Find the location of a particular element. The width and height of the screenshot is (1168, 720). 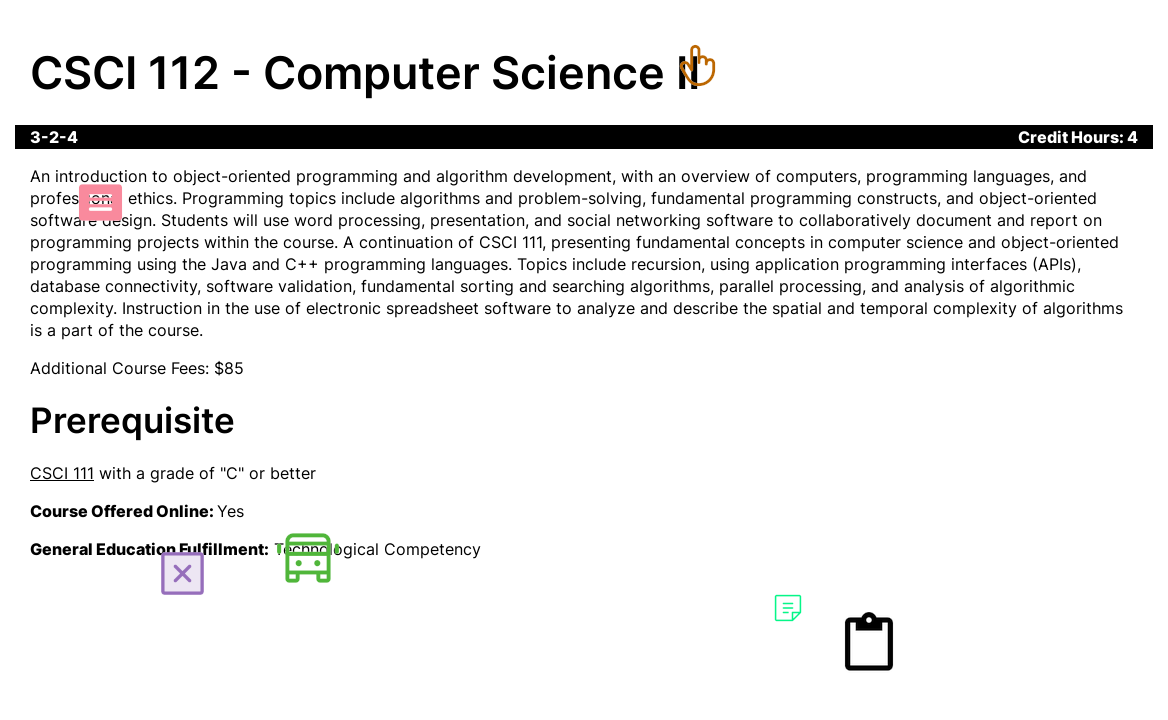

view public transit options is located at coordinates (308, 558).